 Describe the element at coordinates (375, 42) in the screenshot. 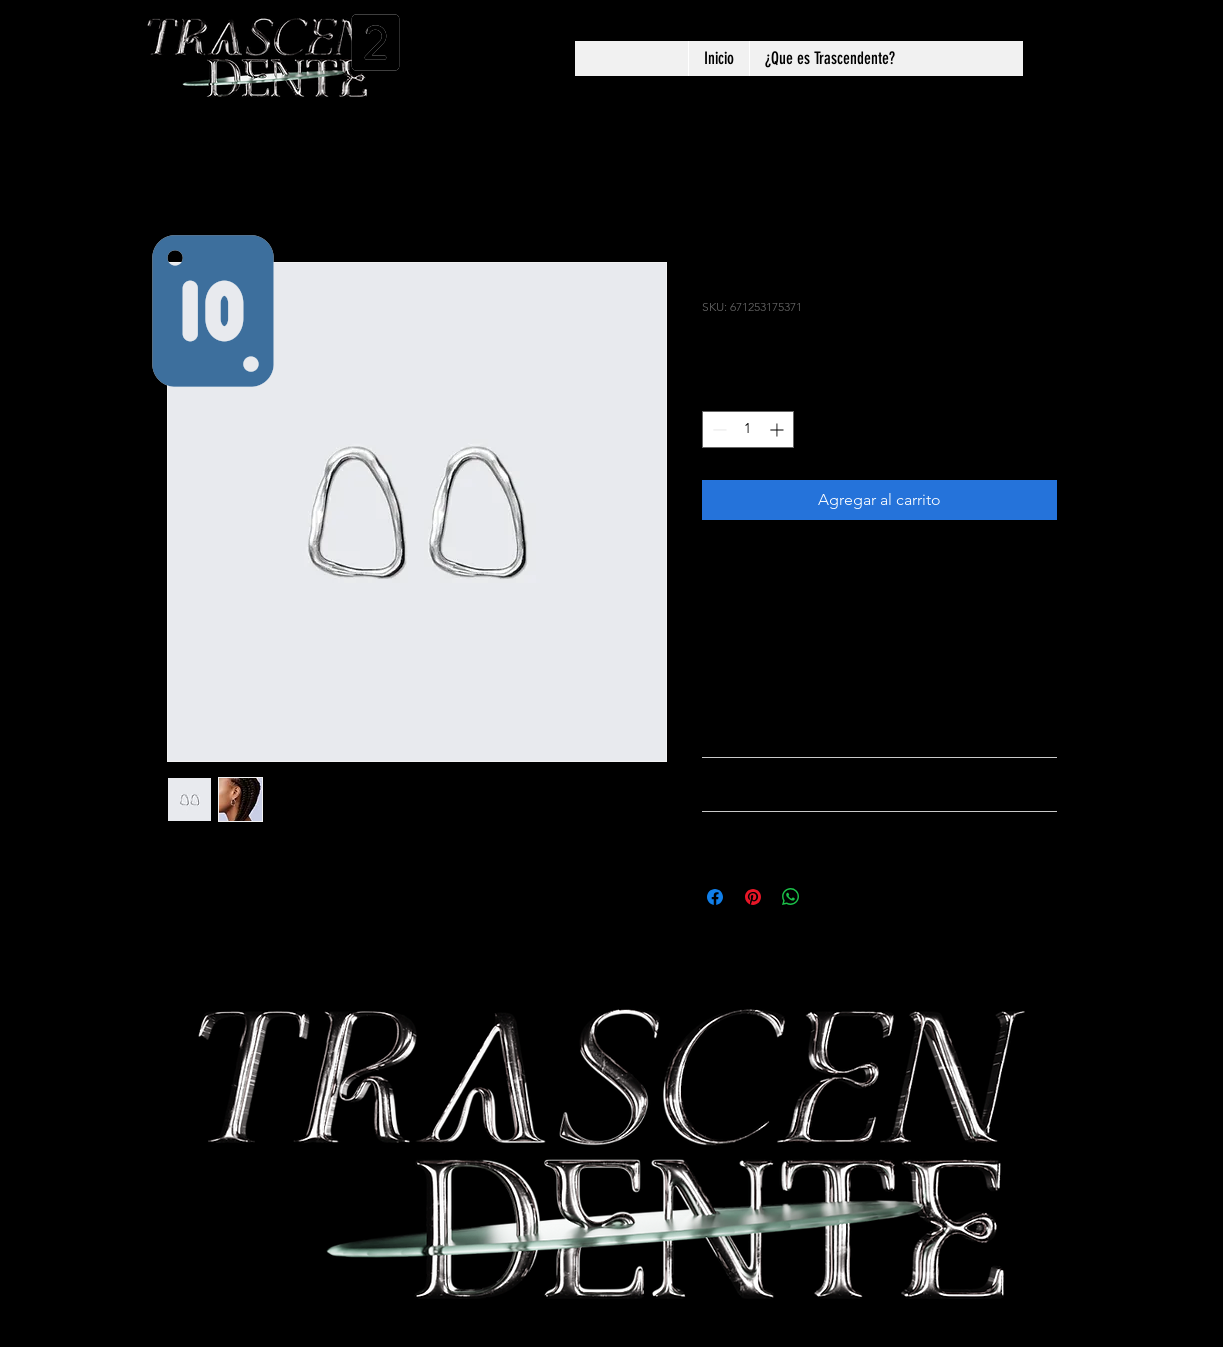

I see `indicates step two in a multi-step process` at that location.